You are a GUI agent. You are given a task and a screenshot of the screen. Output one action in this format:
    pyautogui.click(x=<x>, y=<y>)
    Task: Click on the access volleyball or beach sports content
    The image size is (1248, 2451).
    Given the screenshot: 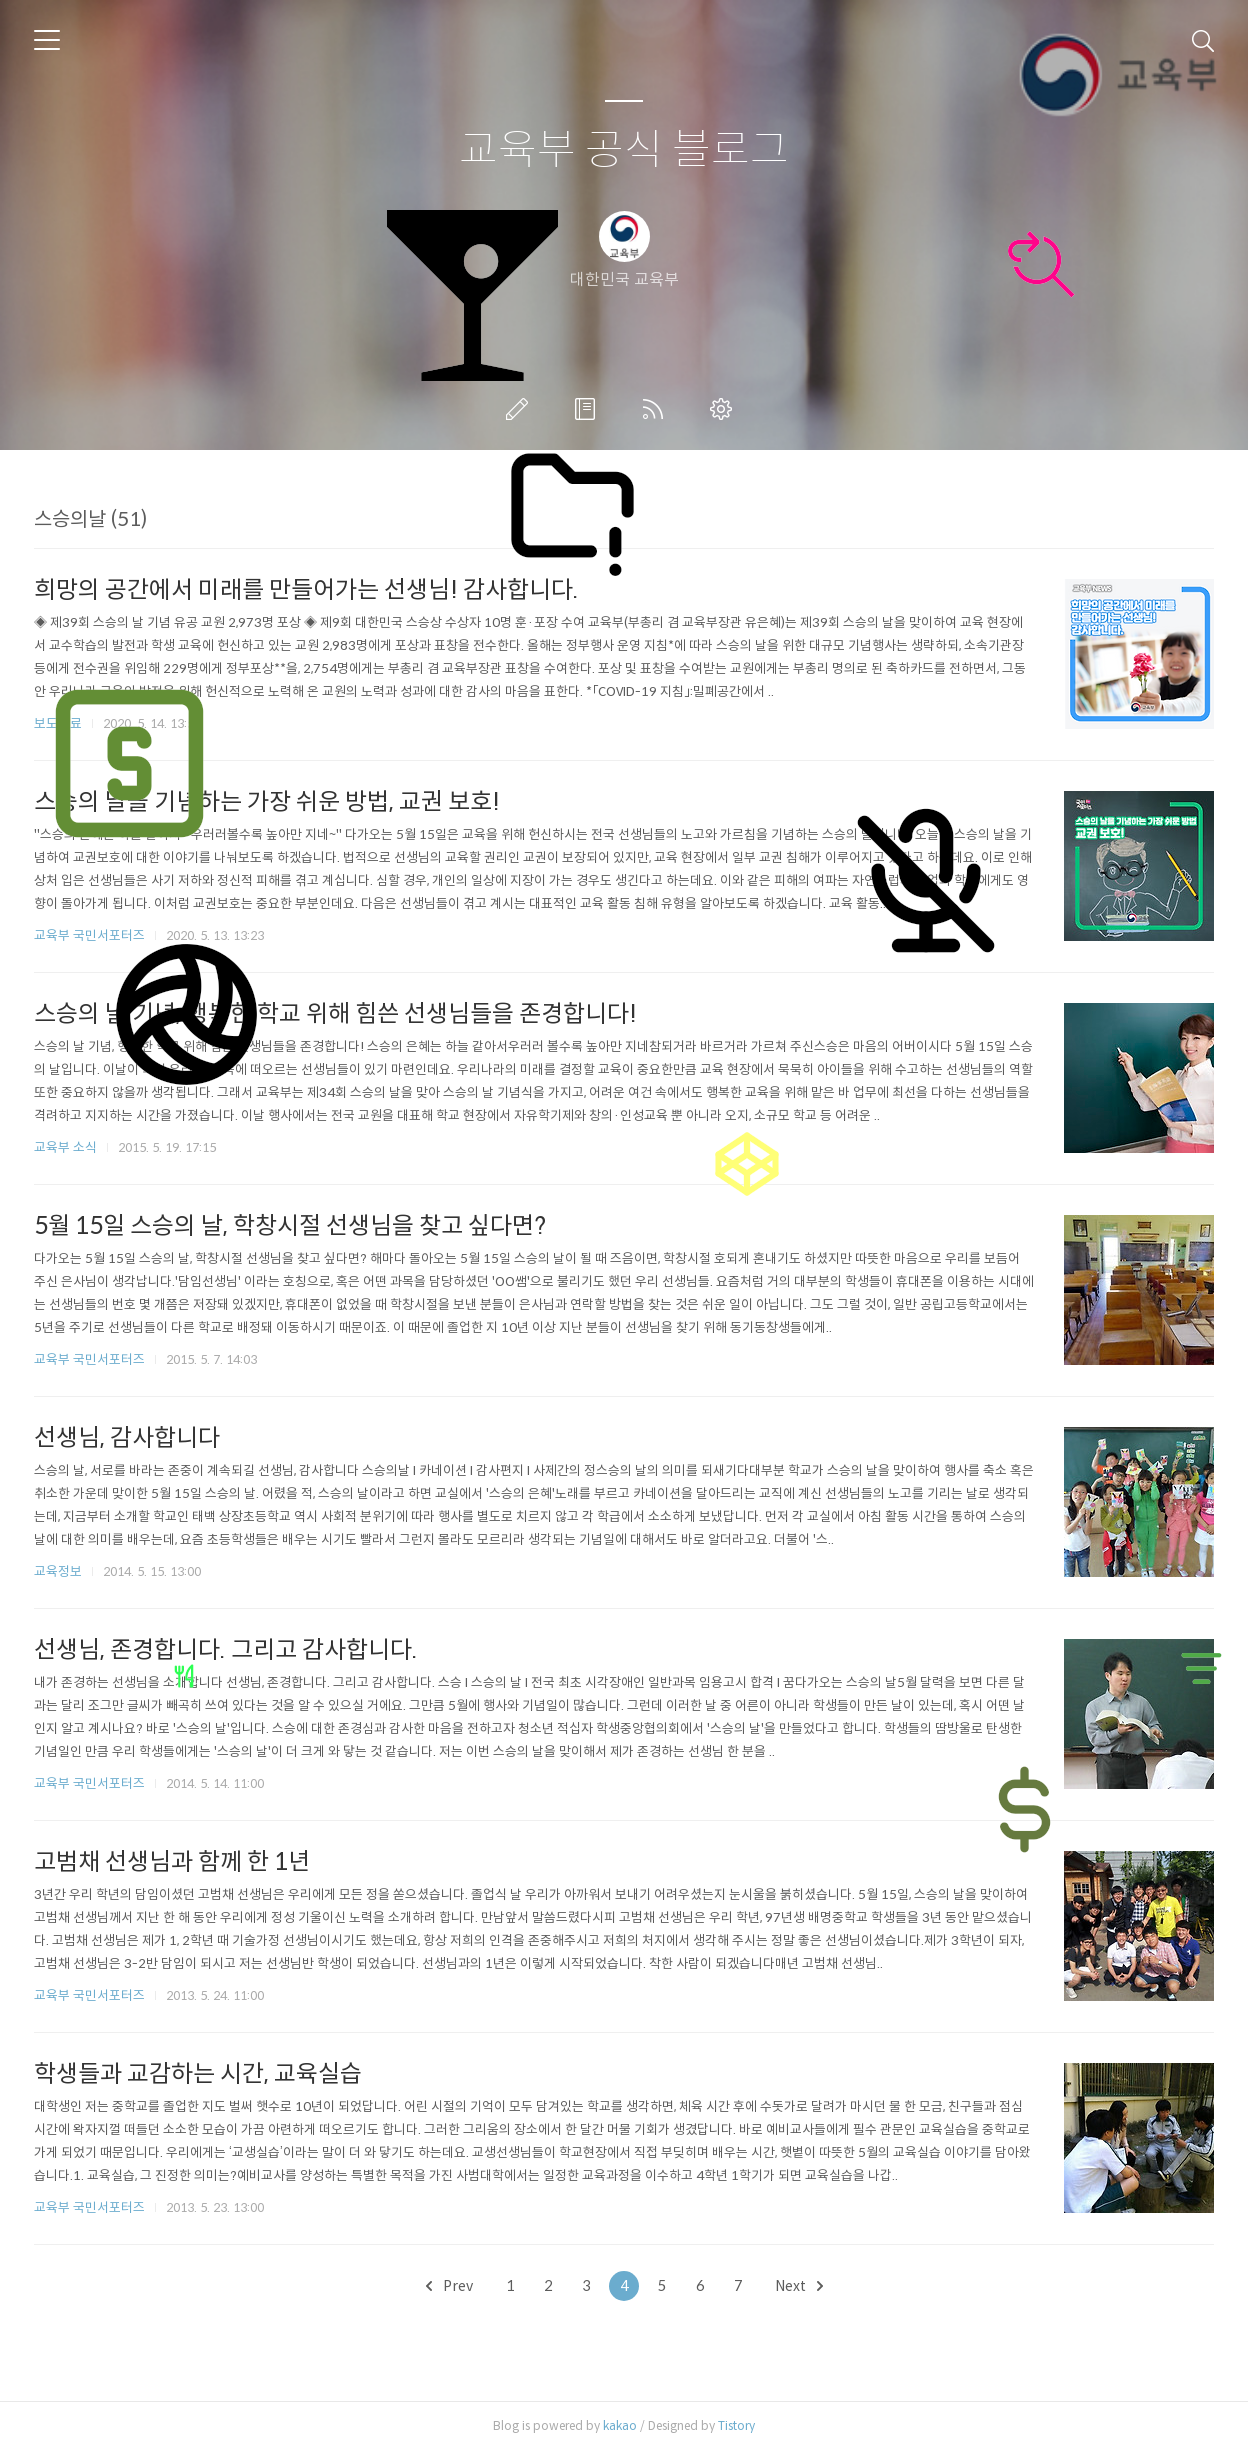 What is the action you would take?
    pyautogui.click(x=186, y=1014)
    